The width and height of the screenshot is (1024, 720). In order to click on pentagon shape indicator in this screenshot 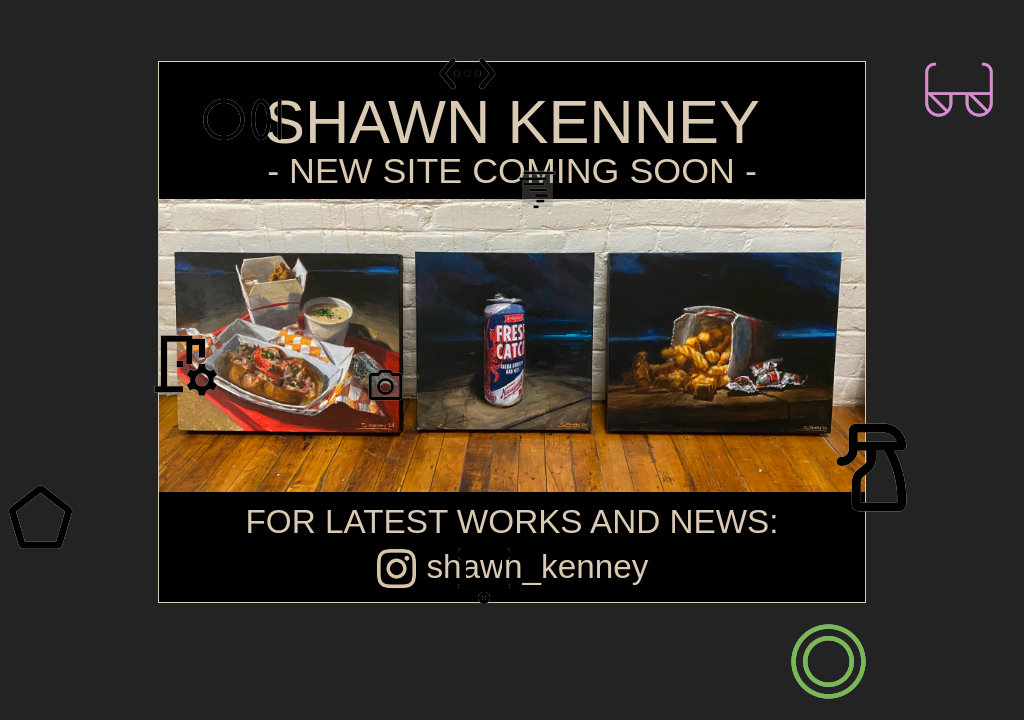, I will do `click(40, 519)`.